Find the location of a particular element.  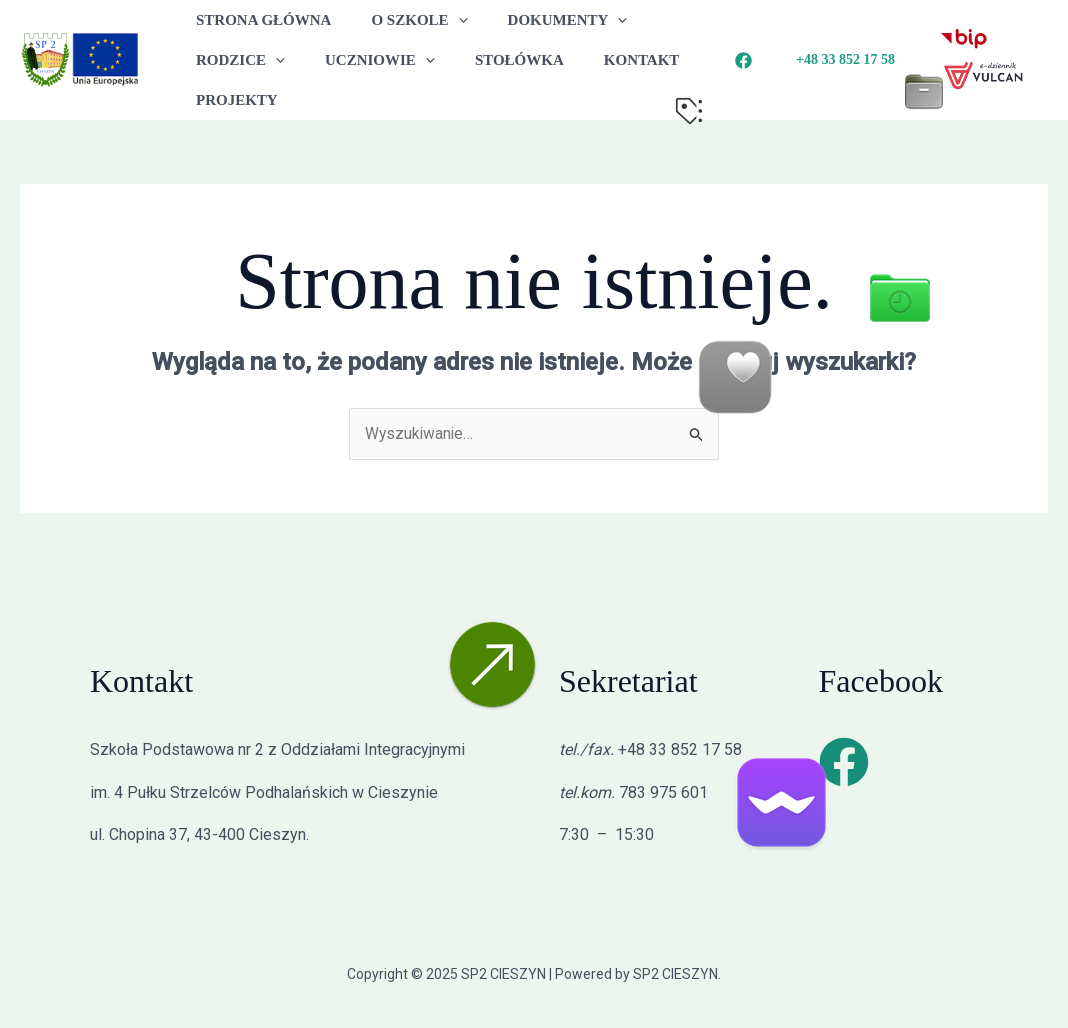

open ferdium messaging aggregator app is located at coordinates (781, 802).